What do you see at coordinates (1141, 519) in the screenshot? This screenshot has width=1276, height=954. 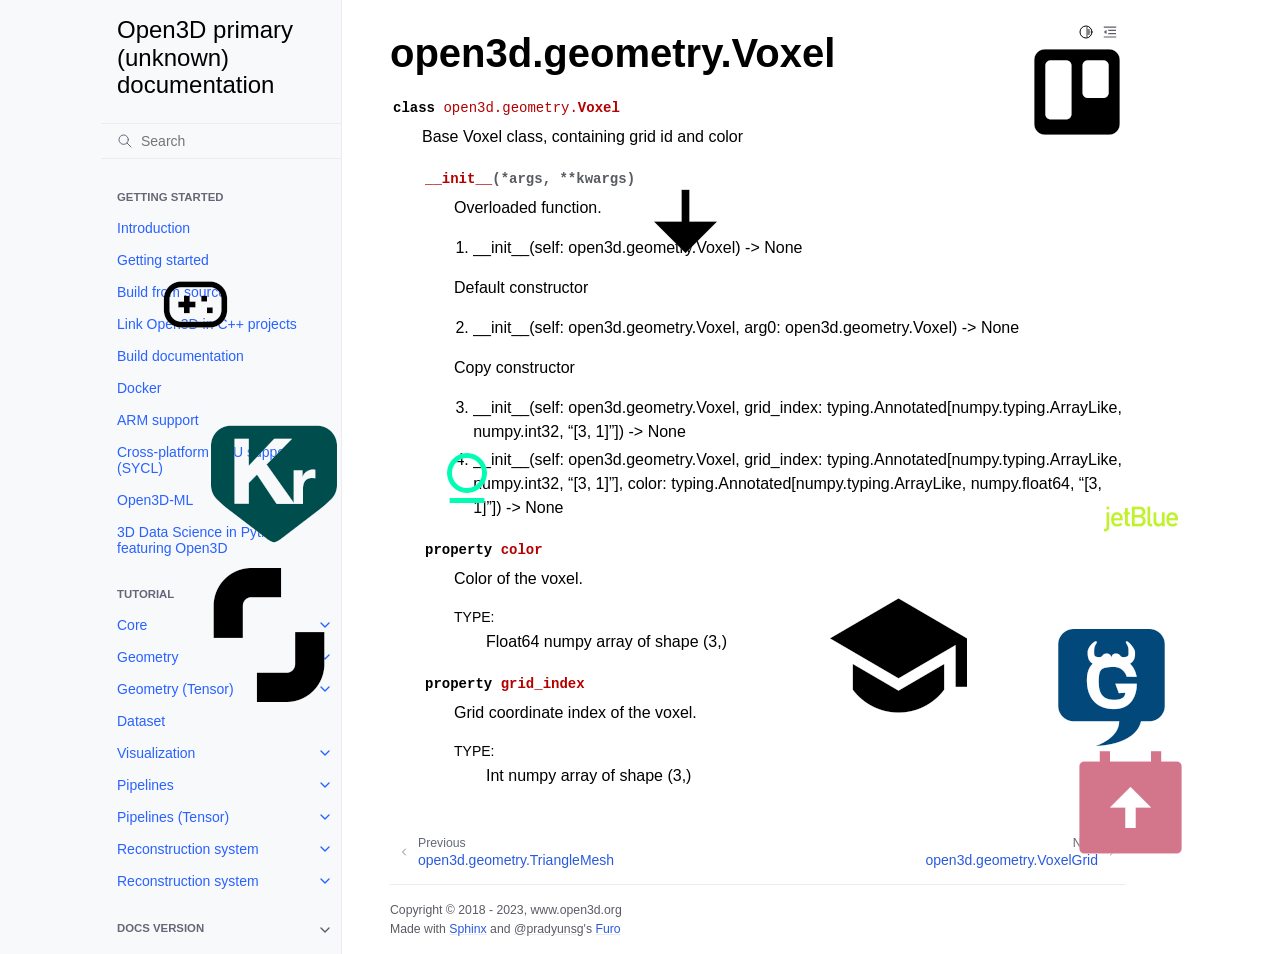 I see `access JetBlue airline services` at bounding box center [1141, 519].